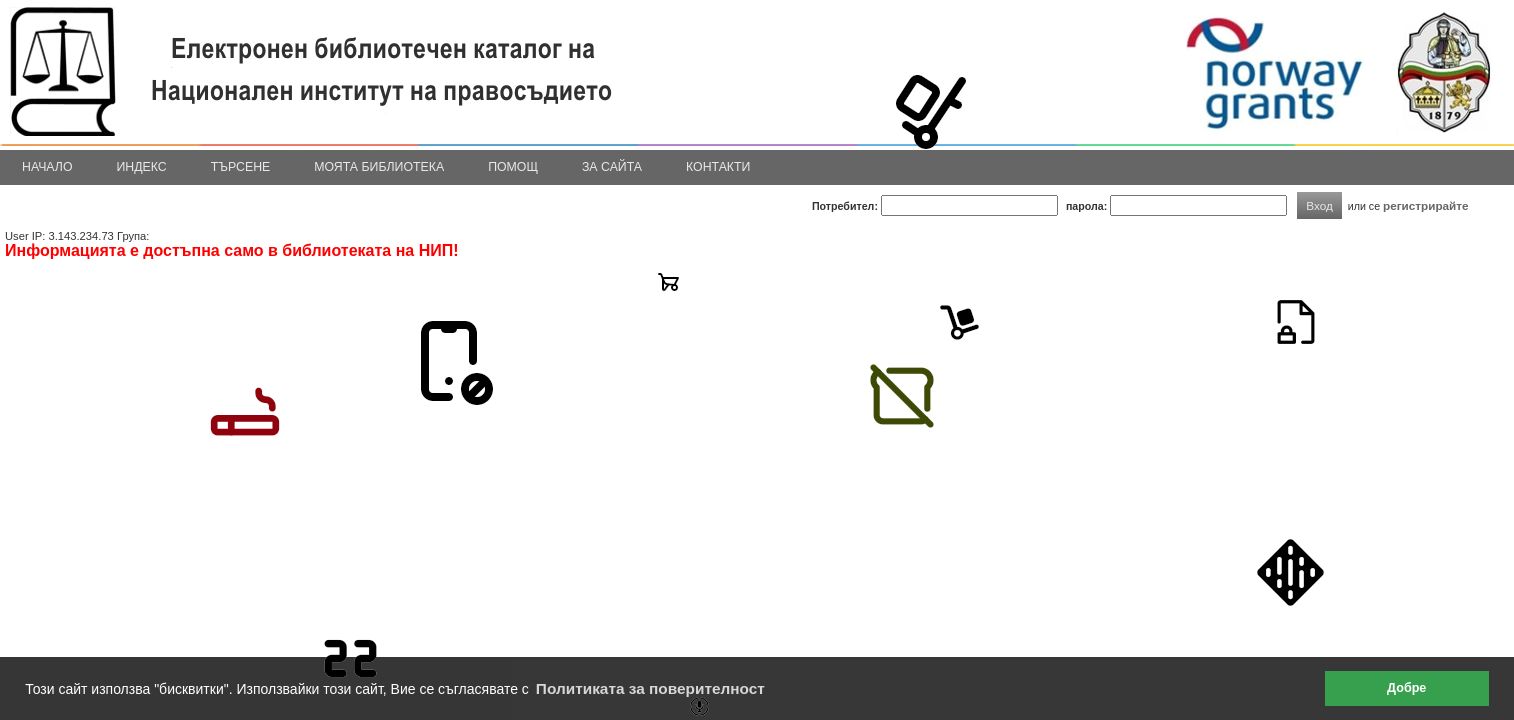  I want to click on open google podcasts app, so click(1290, 572).